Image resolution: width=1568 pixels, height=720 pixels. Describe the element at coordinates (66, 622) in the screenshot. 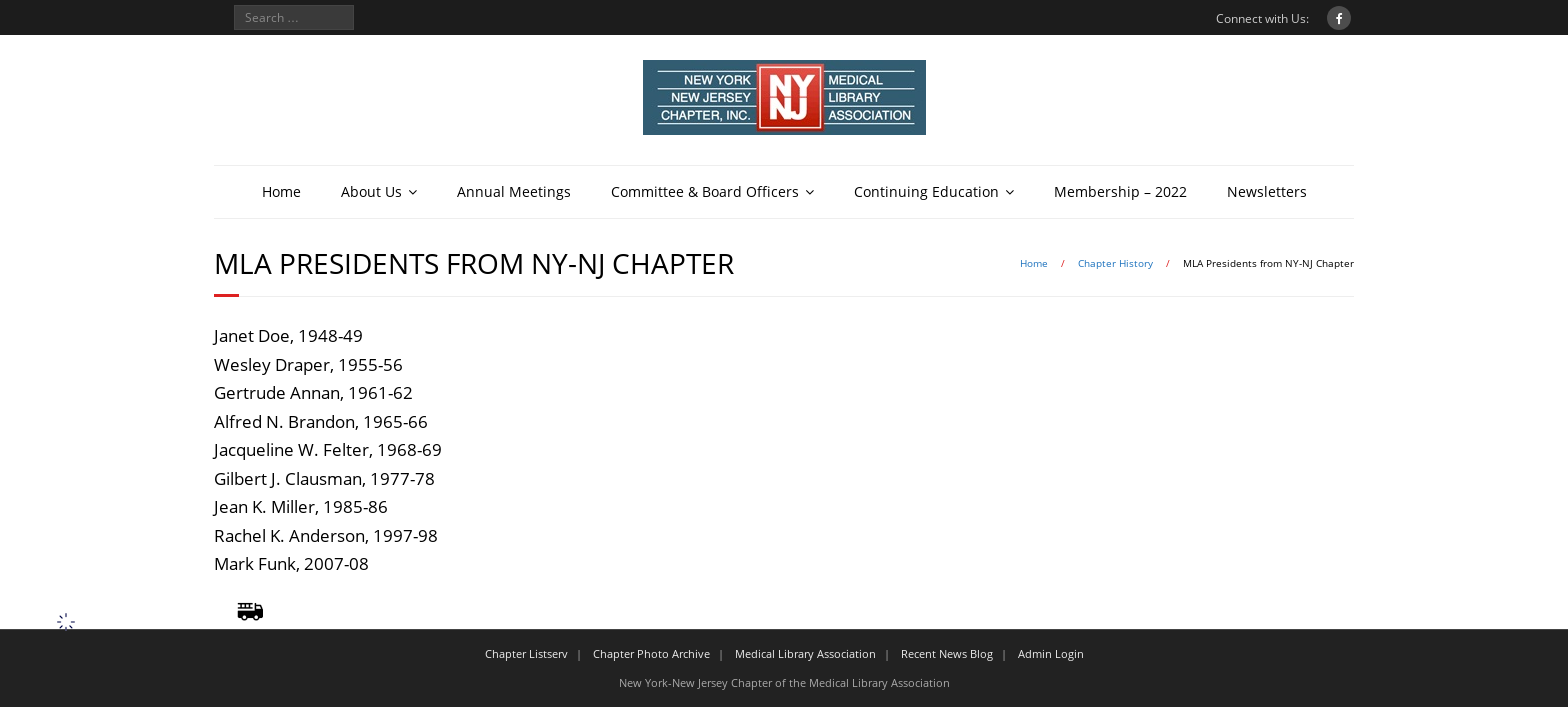

I see `loading content in progress` at that location.